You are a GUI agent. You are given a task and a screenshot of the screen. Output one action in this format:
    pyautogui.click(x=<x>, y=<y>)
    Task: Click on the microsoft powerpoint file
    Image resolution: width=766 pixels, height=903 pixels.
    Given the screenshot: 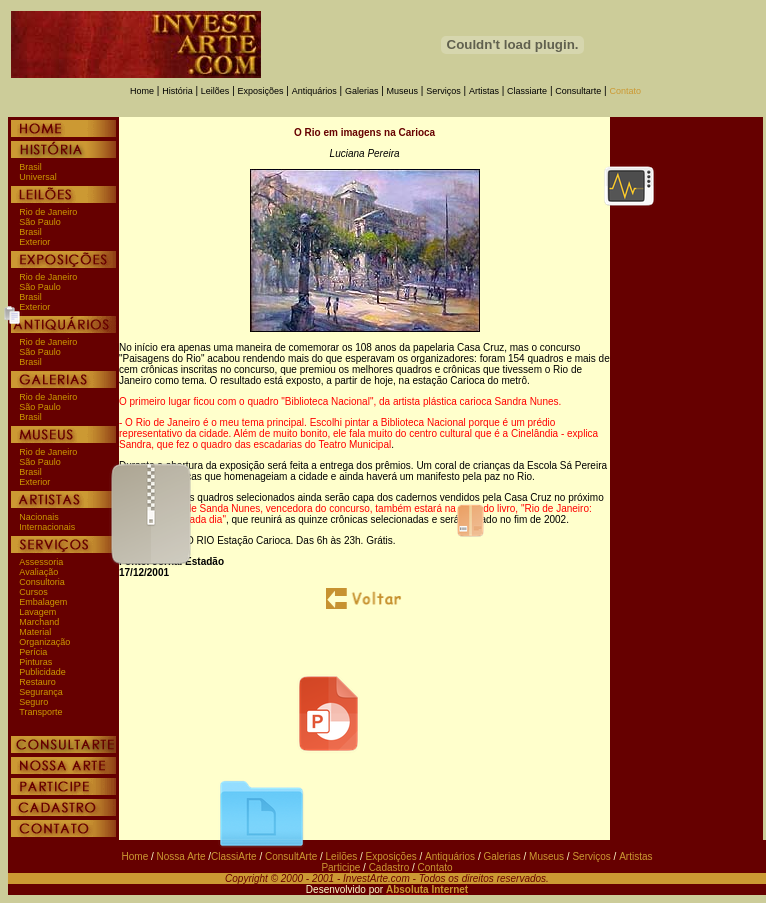 What is the action you would take?
    pyautogui.click(x=328, y=713)
    